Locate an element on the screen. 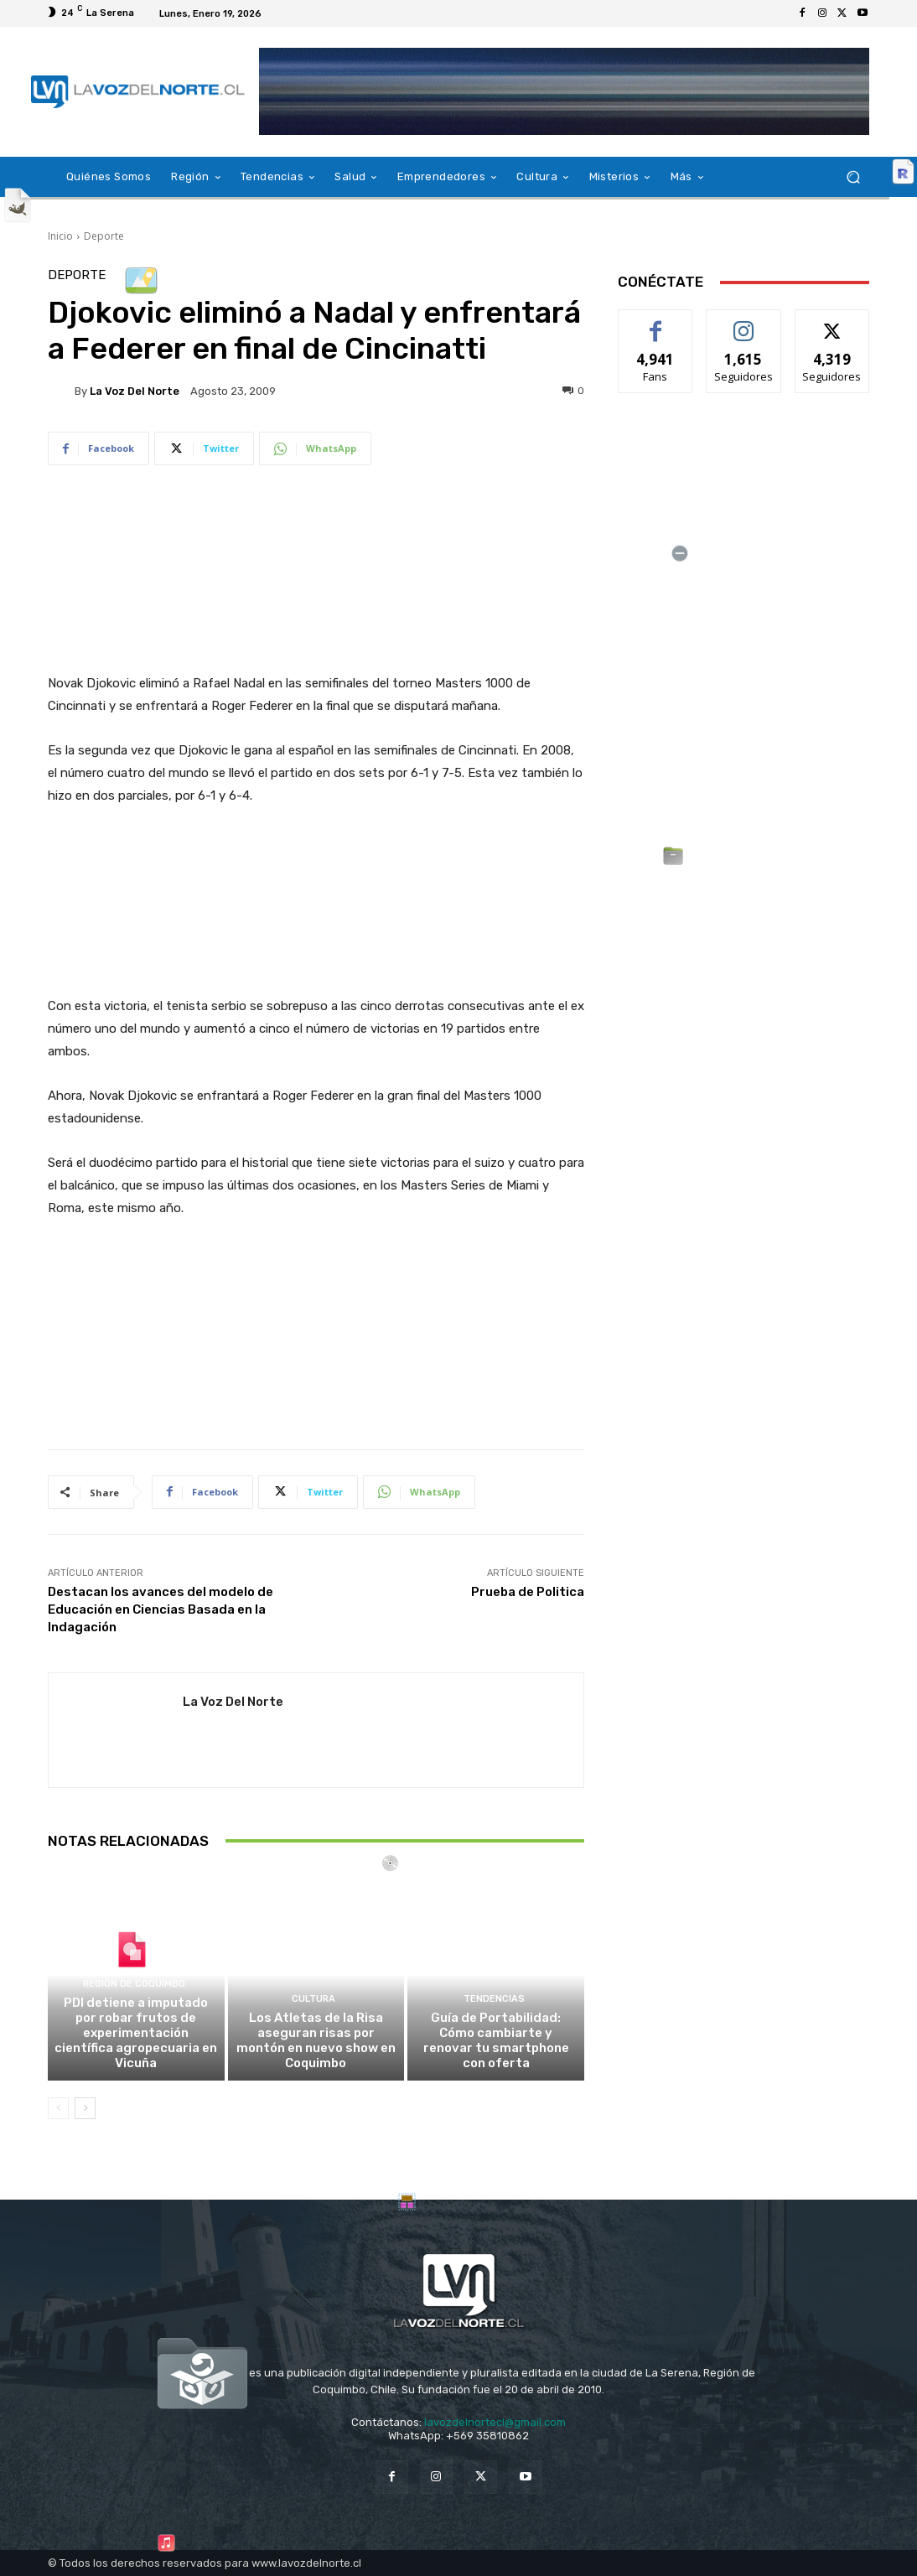  open portableapps folder is located at coordinates (202, 2376).